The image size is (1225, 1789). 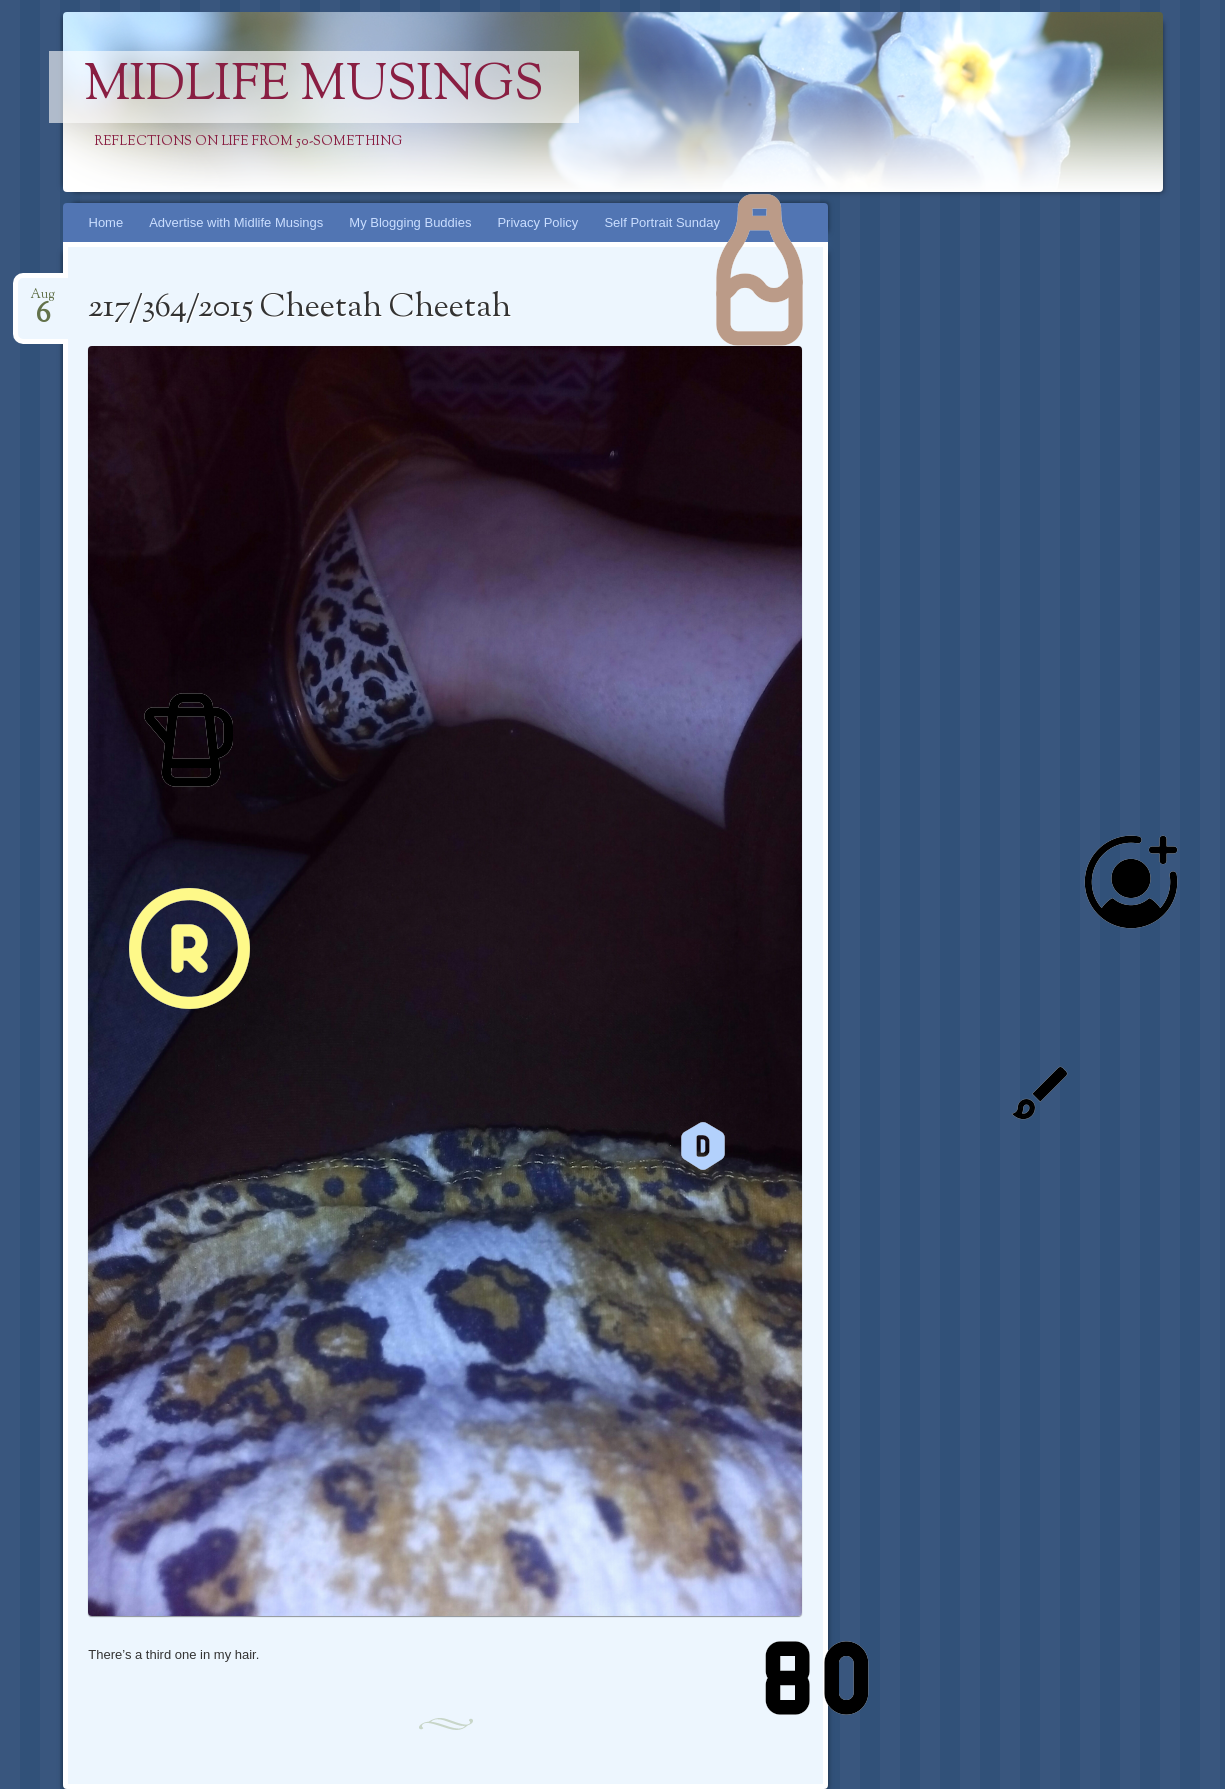 I want to click on access tea or hot beverage settings, so click(x=191, y=740).